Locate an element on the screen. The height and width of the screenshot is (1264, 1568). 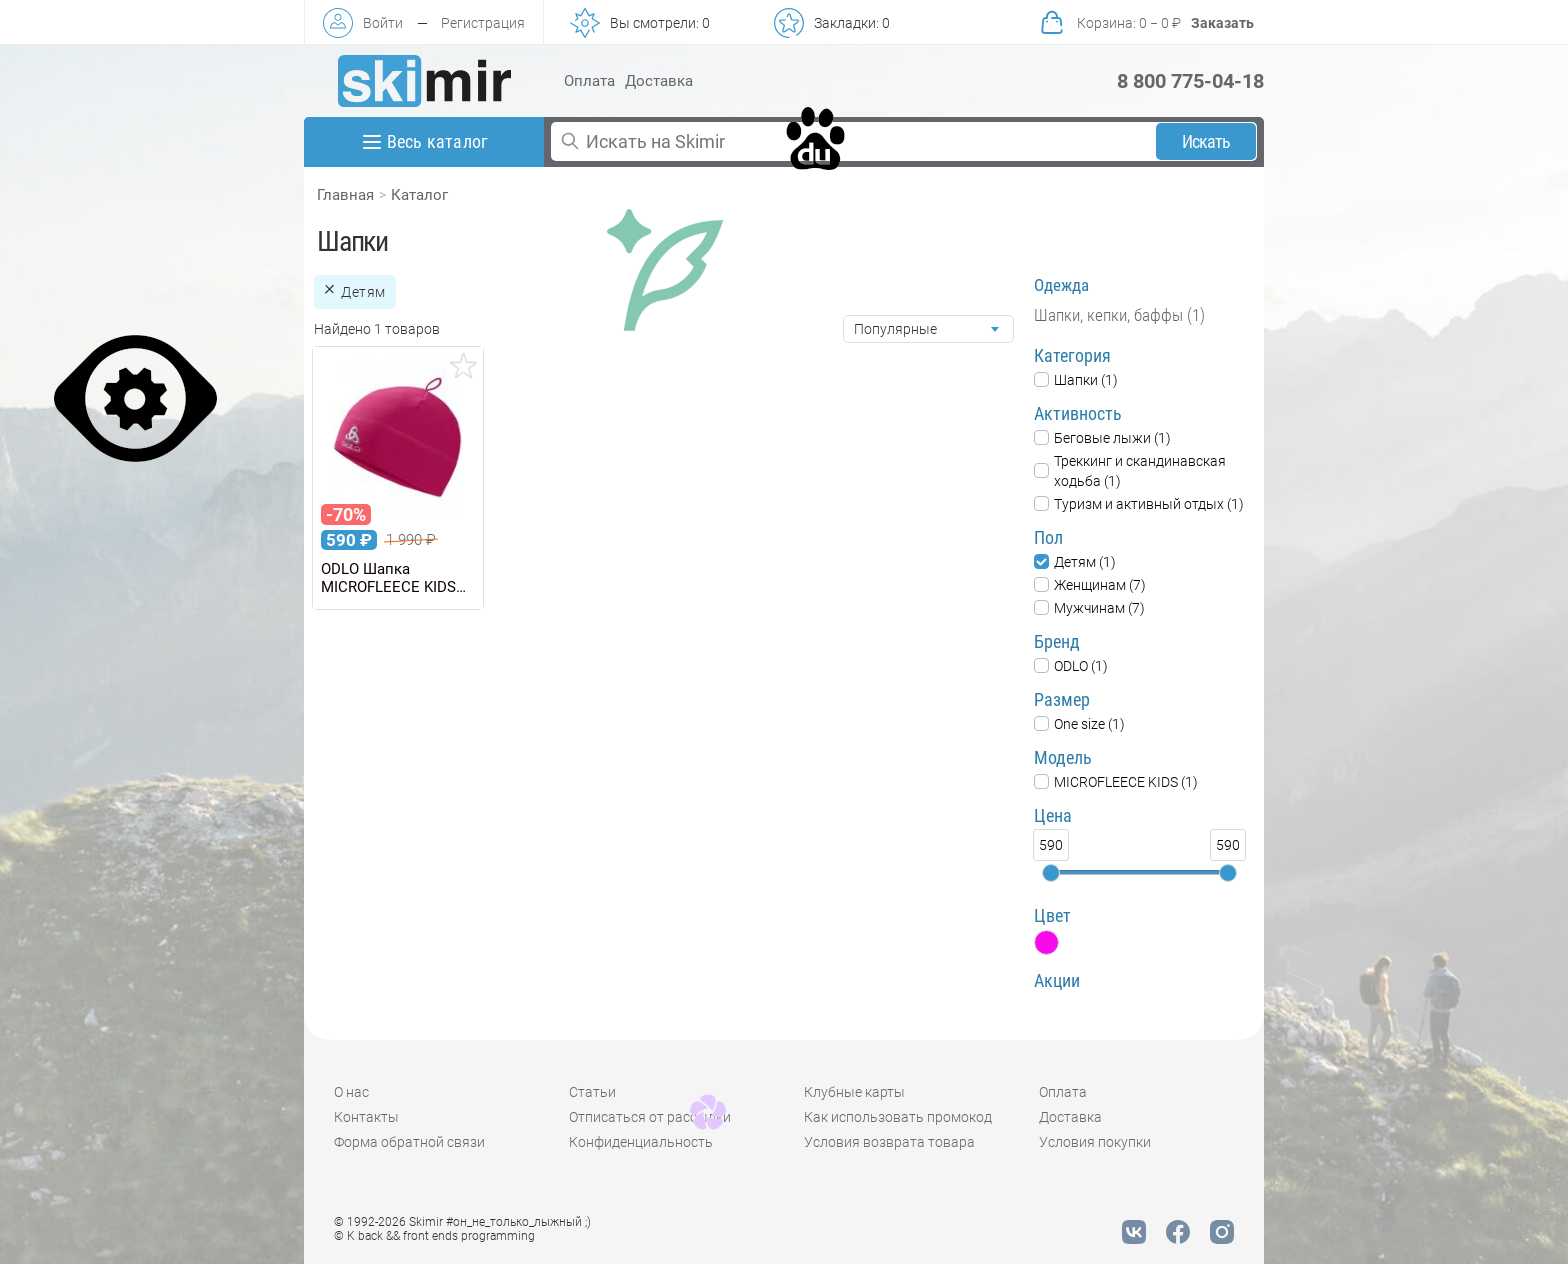
open immich photo management app is located at coordinates (708, 1112).